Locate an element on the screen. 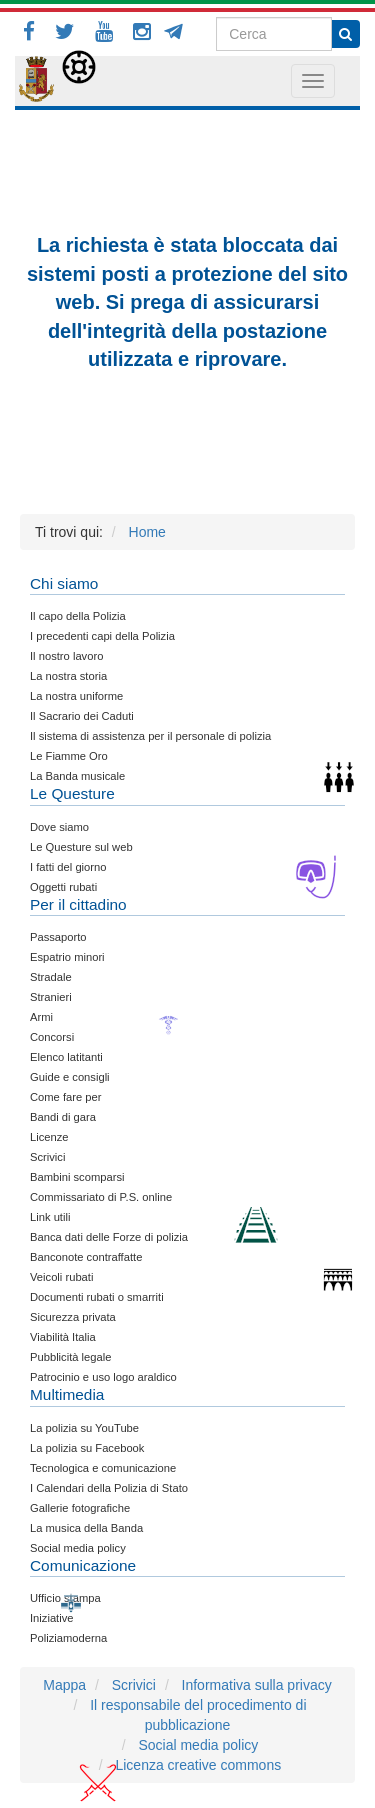 This screenshot has height=1808, width=375. select hook swords as your weapon is located at coordinates (98, 1783).